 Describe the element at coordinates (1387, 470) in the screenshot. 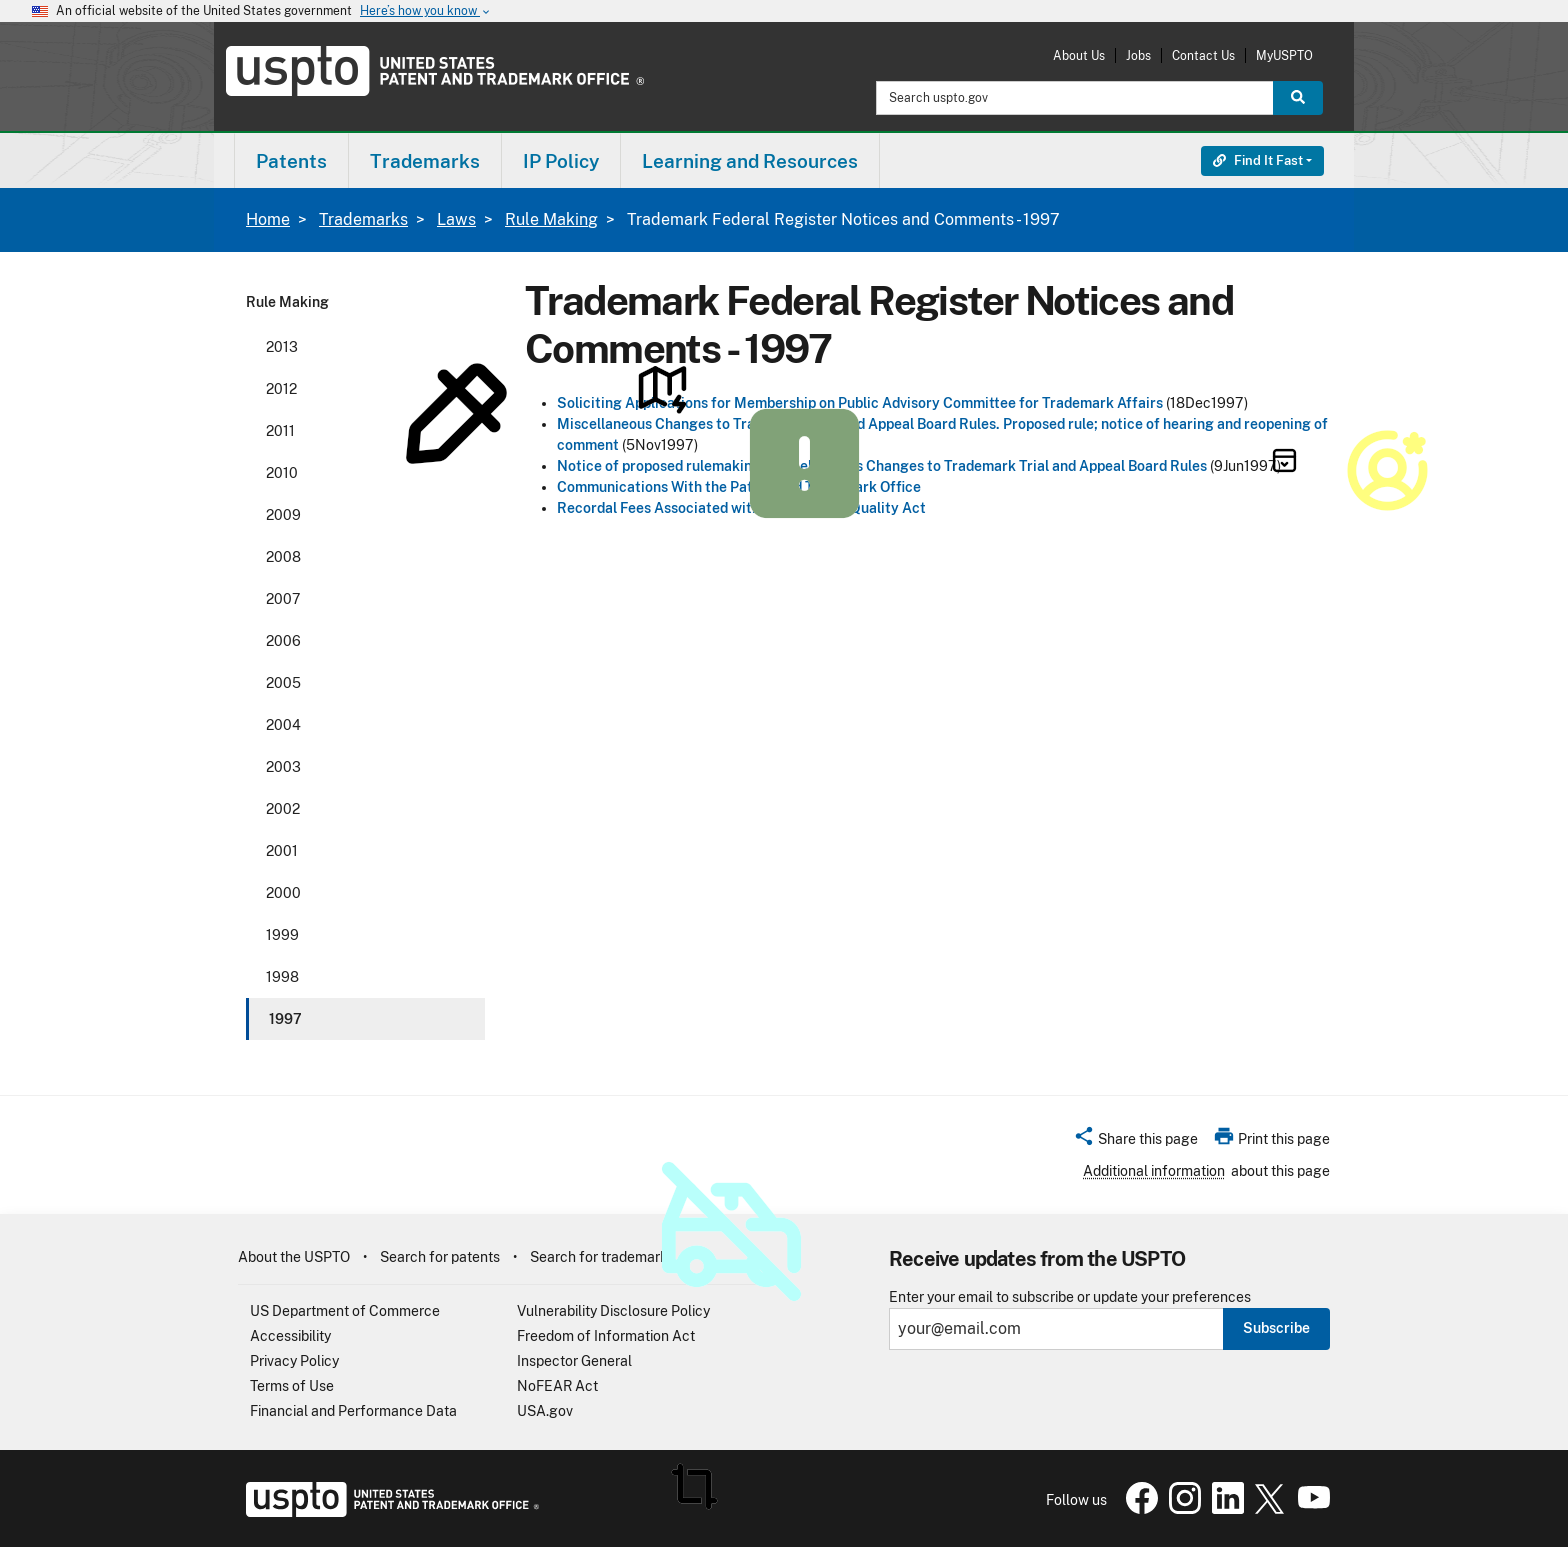

I see `access user profile settings` at that location.